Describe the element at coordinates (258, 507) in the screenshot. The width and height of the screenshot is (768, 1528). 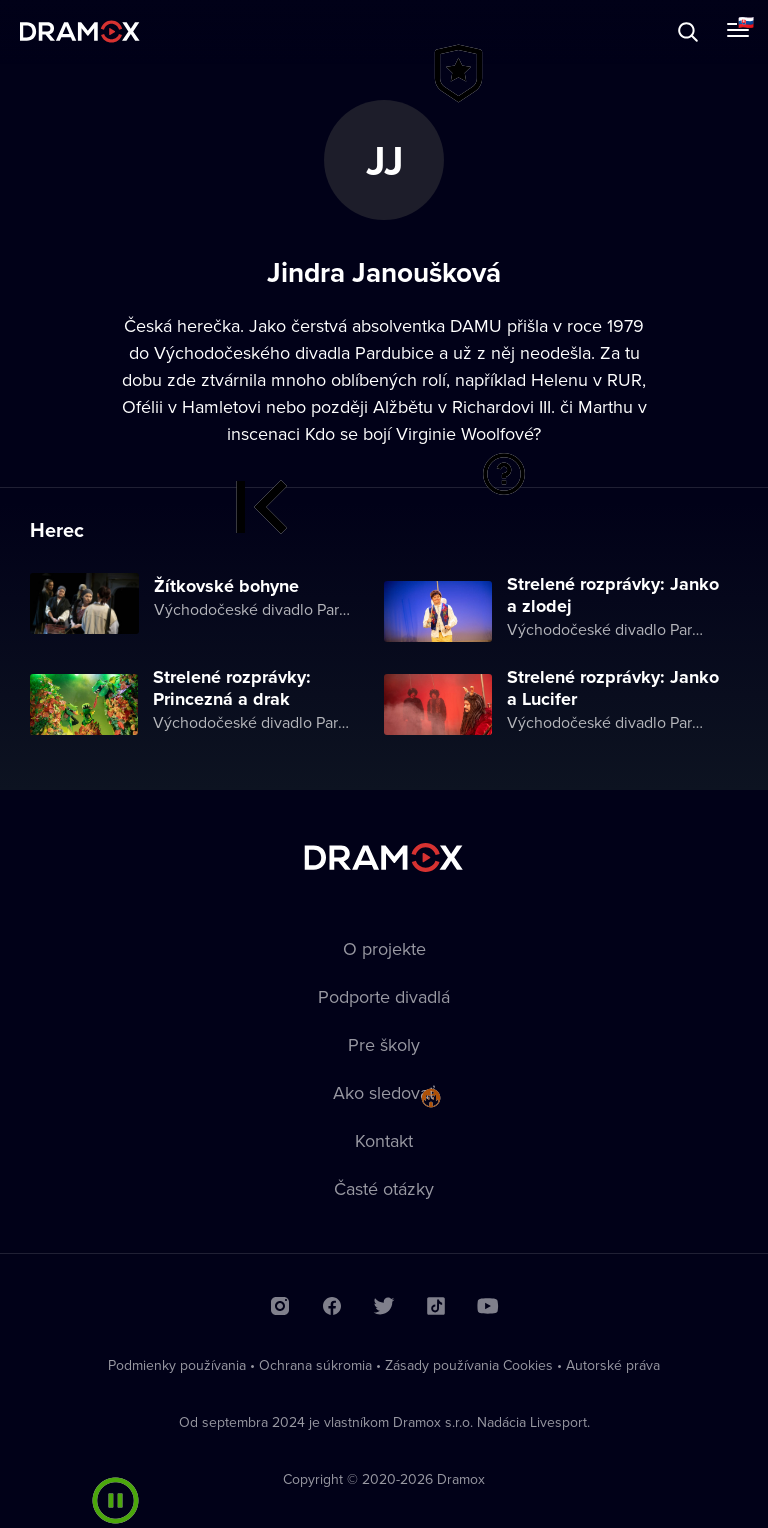
I see `skip to previous track` at that location.